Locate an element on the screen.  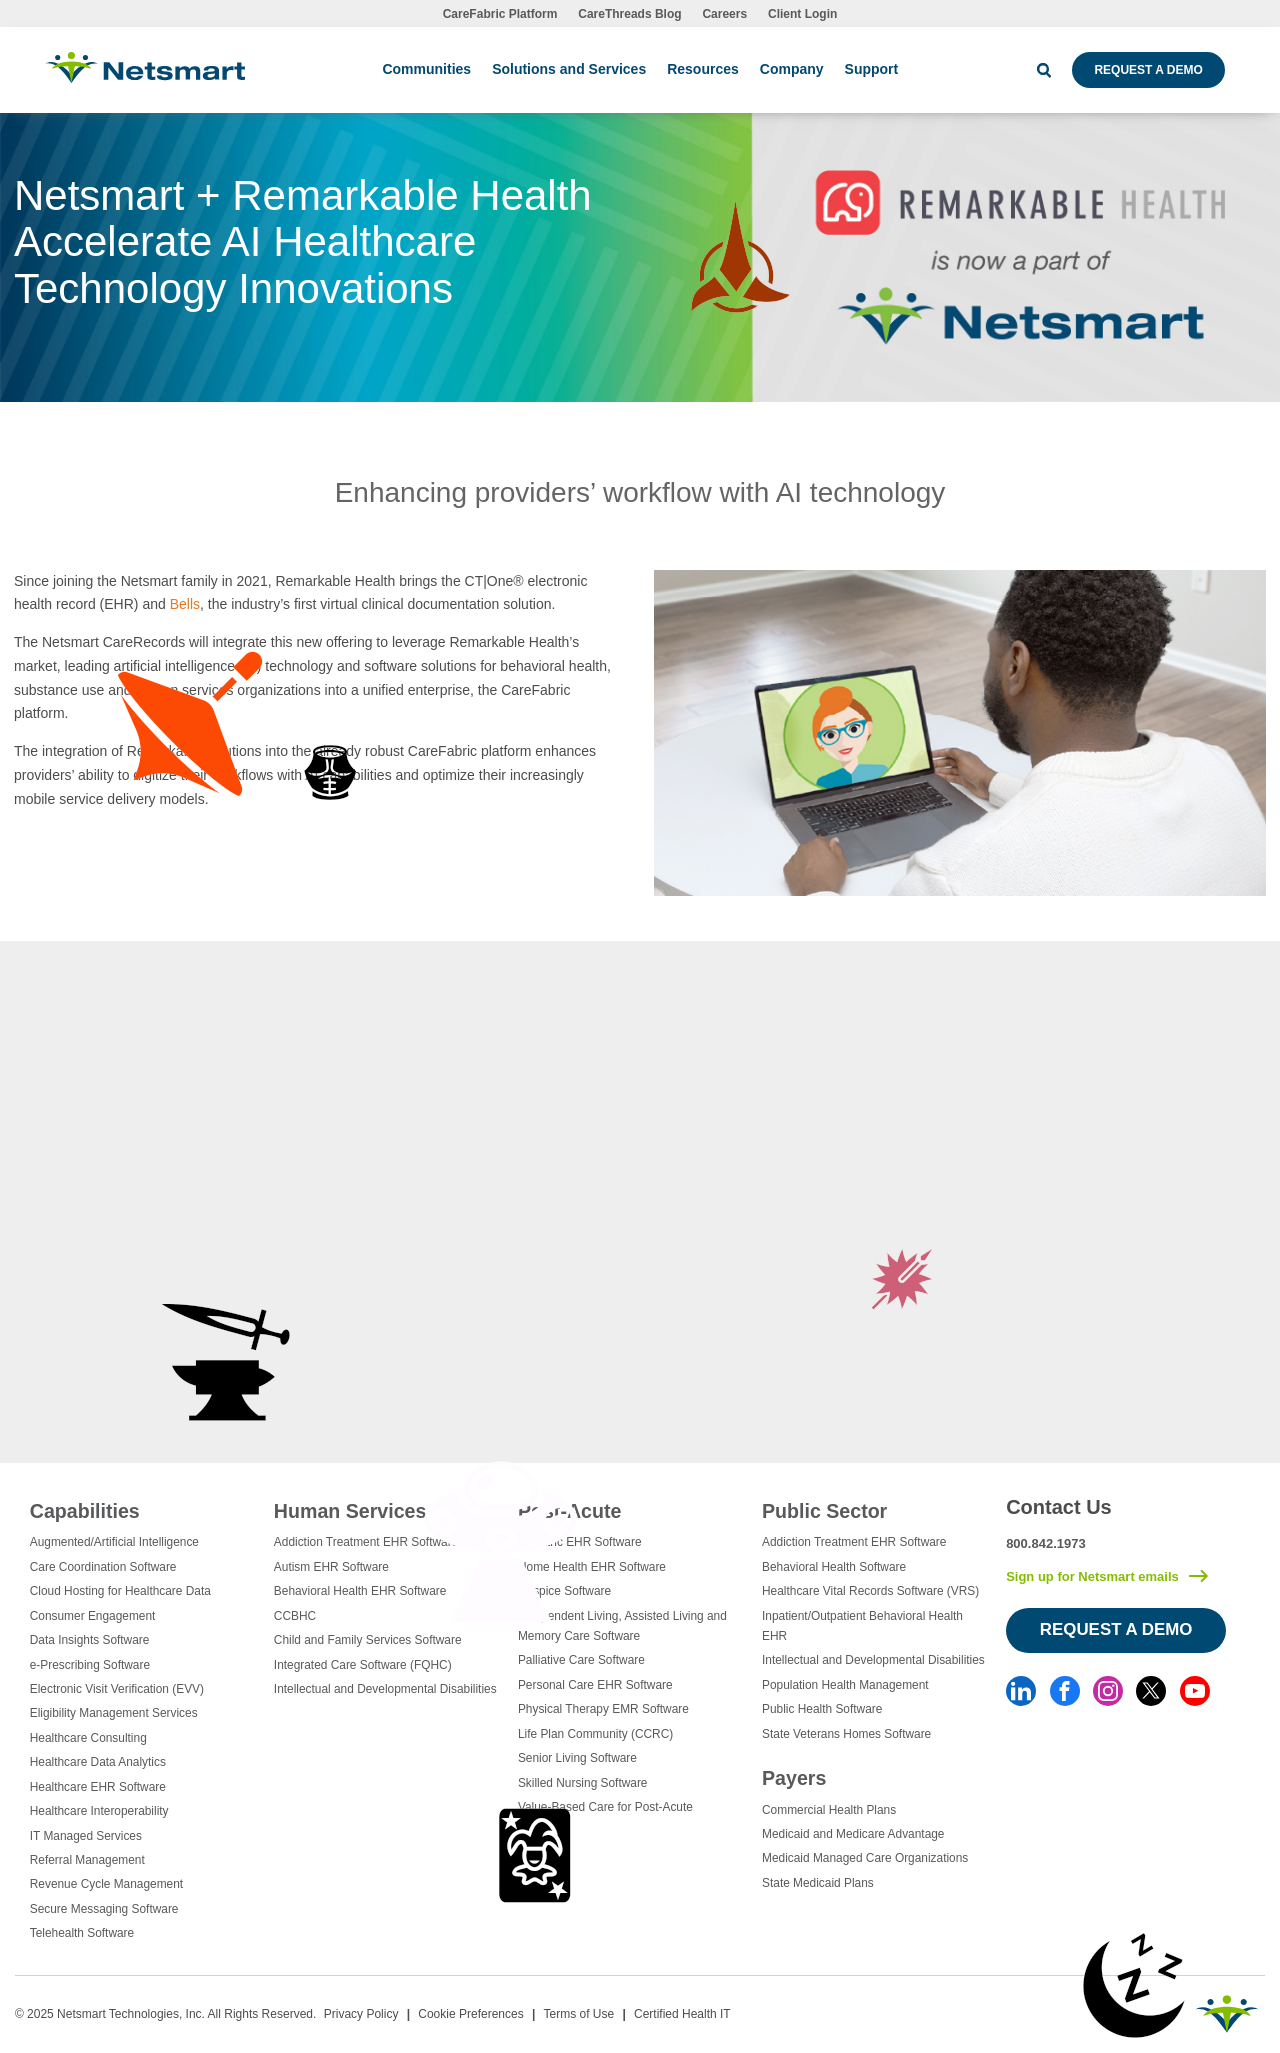
play a wild card or joker in a card game is located at coordinates (534, 1855).